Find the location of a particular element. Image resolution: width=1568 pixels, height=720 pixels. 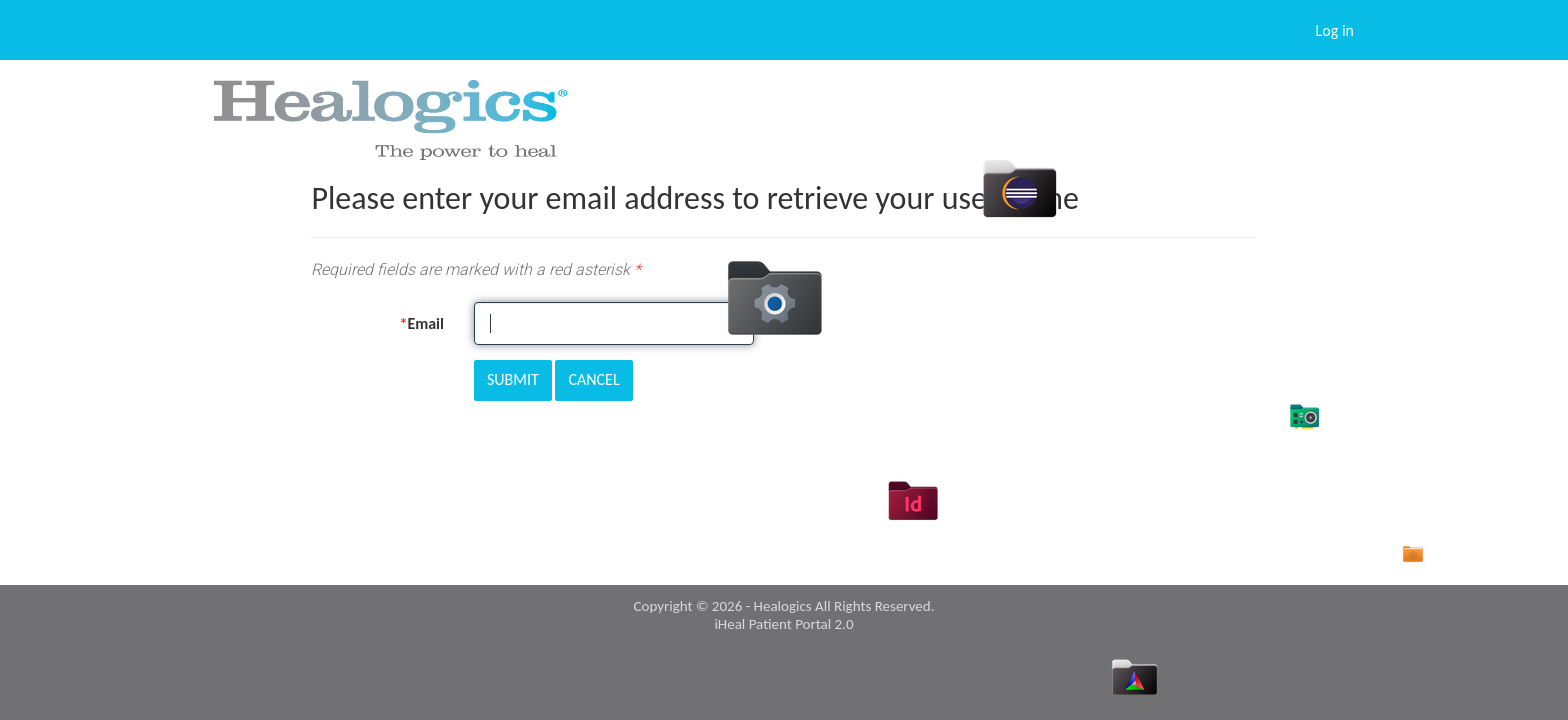

open eclipse IDE project folder is located at coordinates (1019, 190).